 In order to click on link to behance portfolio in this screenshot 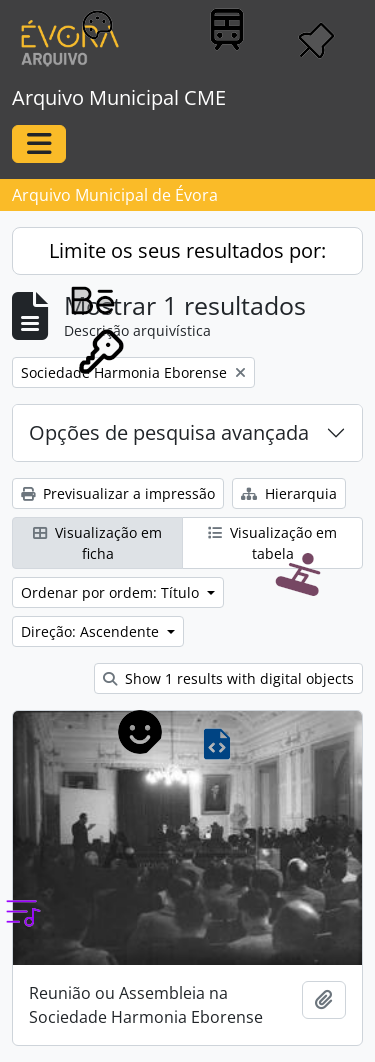, I will do `click(91, 300)`.